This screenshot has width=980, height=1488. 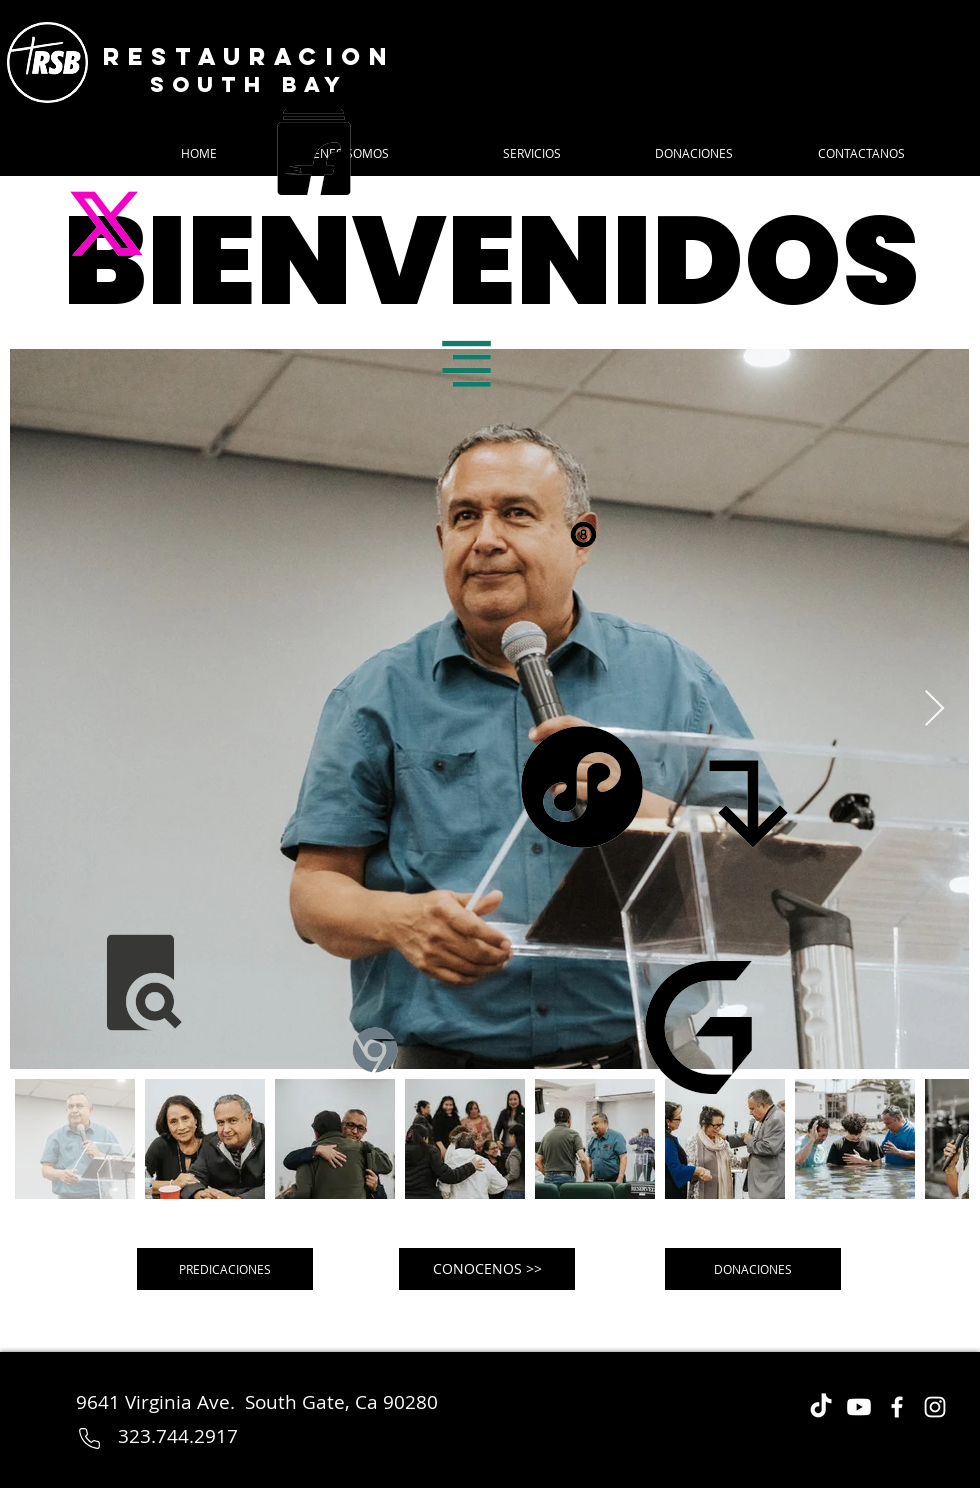 I want to click on find my phone feature, so click(x=140, y=982).